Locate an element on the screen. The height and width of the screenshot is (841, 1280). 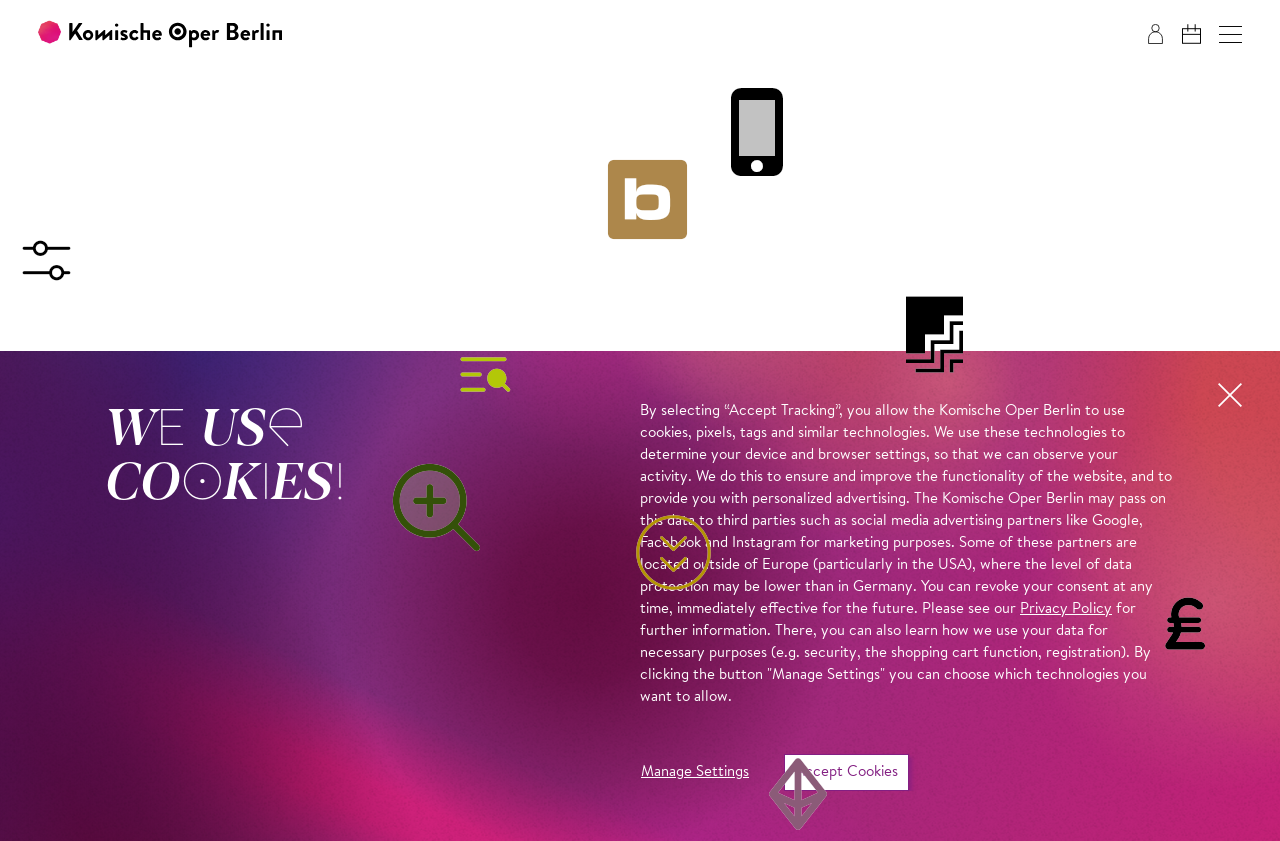
expand all content below is located at coordinates (673, 552).